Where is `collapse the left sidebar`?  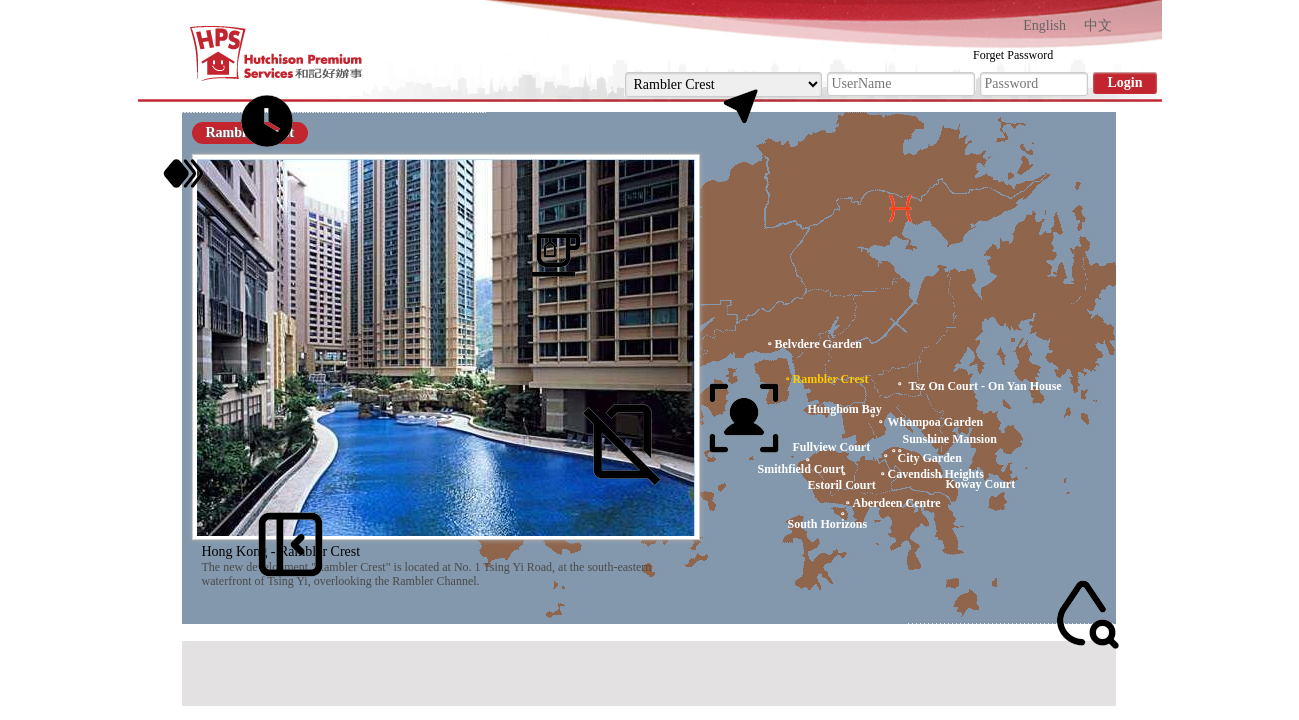
collapse the left sidebar is located at coordinates (290, 544).